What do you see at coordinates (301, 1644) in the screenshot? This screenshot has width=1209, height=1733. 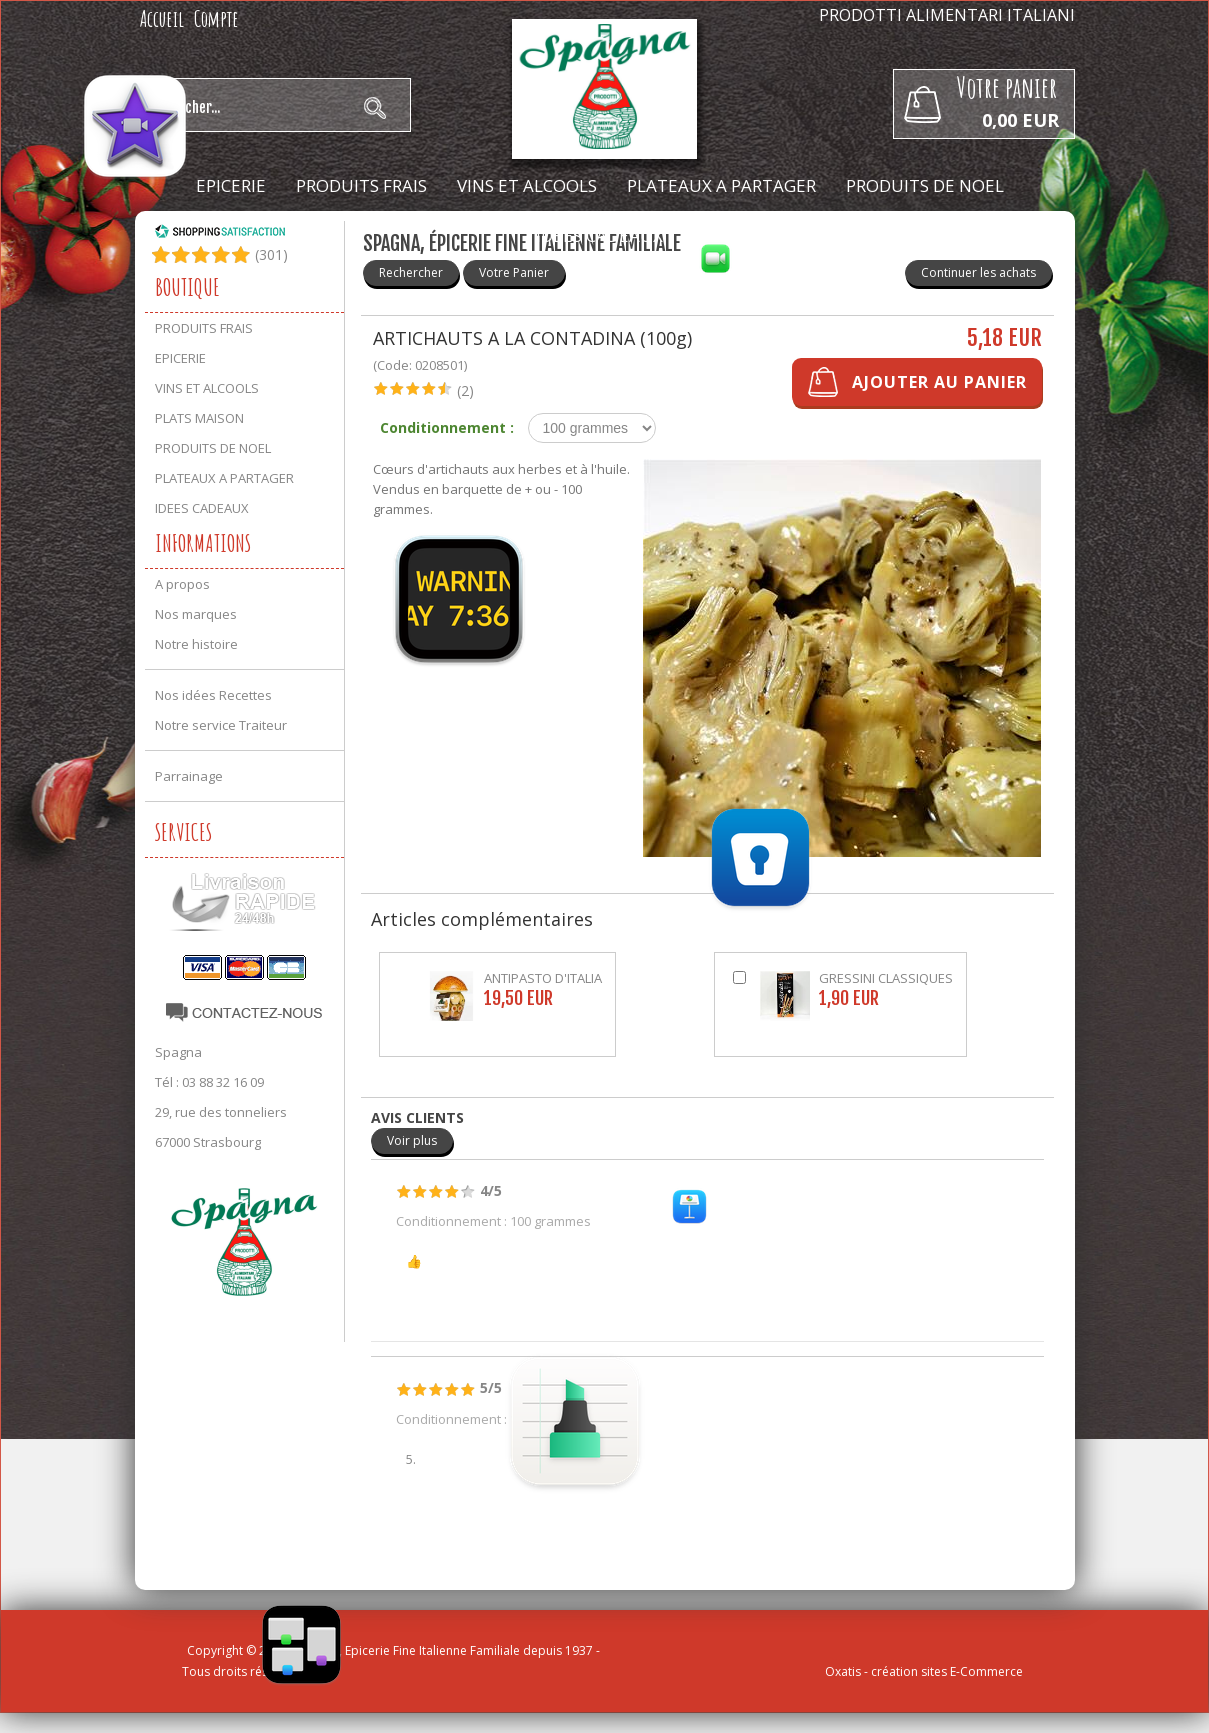 I see `open mission control to view all windows and desktops` at bounding box center [301, 1644].